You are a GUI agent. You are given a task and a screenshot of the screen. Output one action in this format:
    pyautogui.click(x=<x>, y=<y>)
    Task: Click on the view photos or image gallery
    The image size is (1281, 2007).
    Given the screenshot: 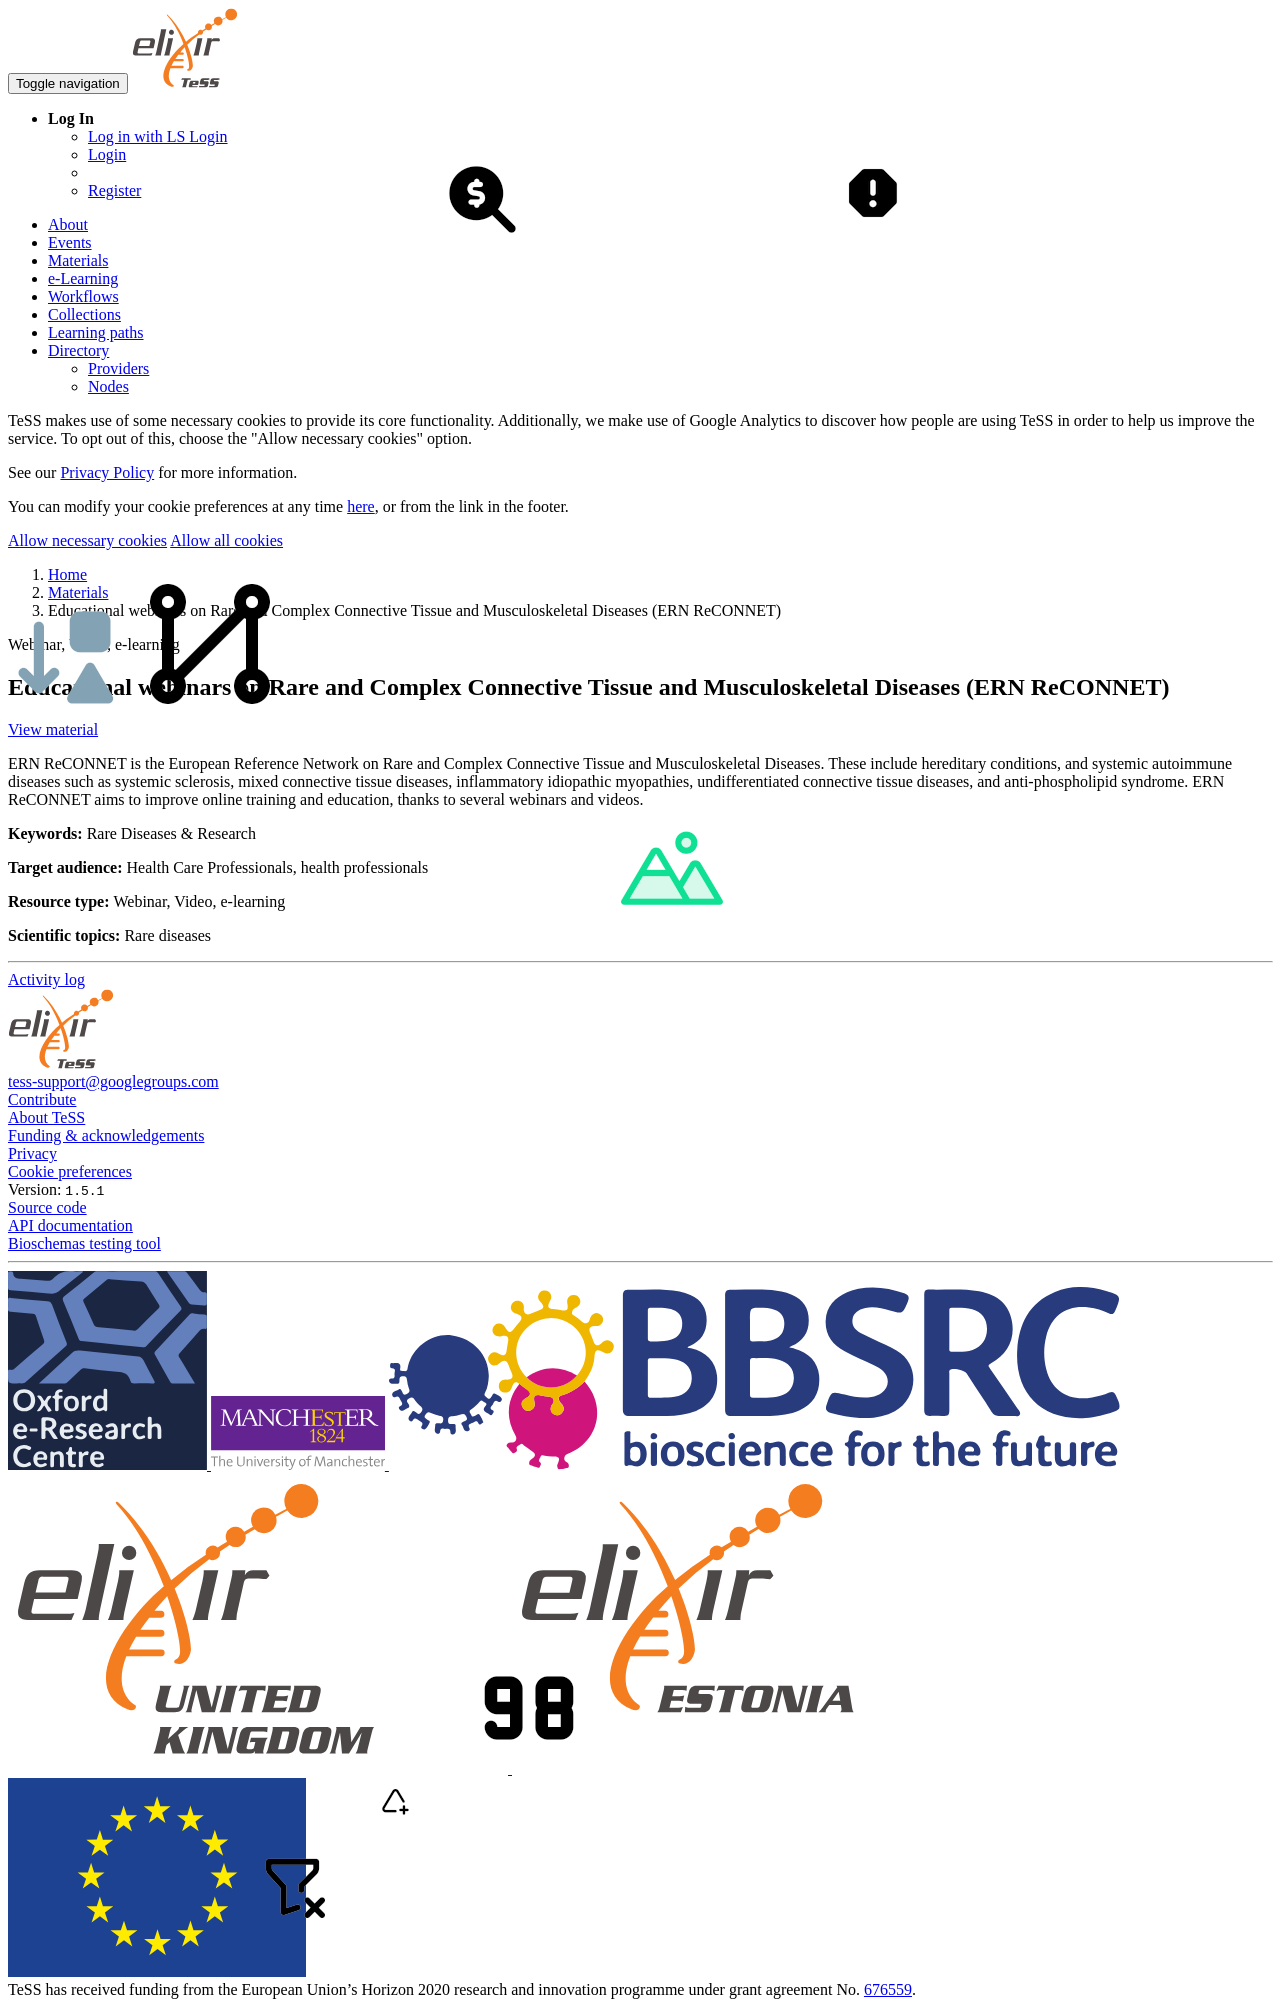 What is the action you would take?
    pyautogui.click(x=672, y=873)
    